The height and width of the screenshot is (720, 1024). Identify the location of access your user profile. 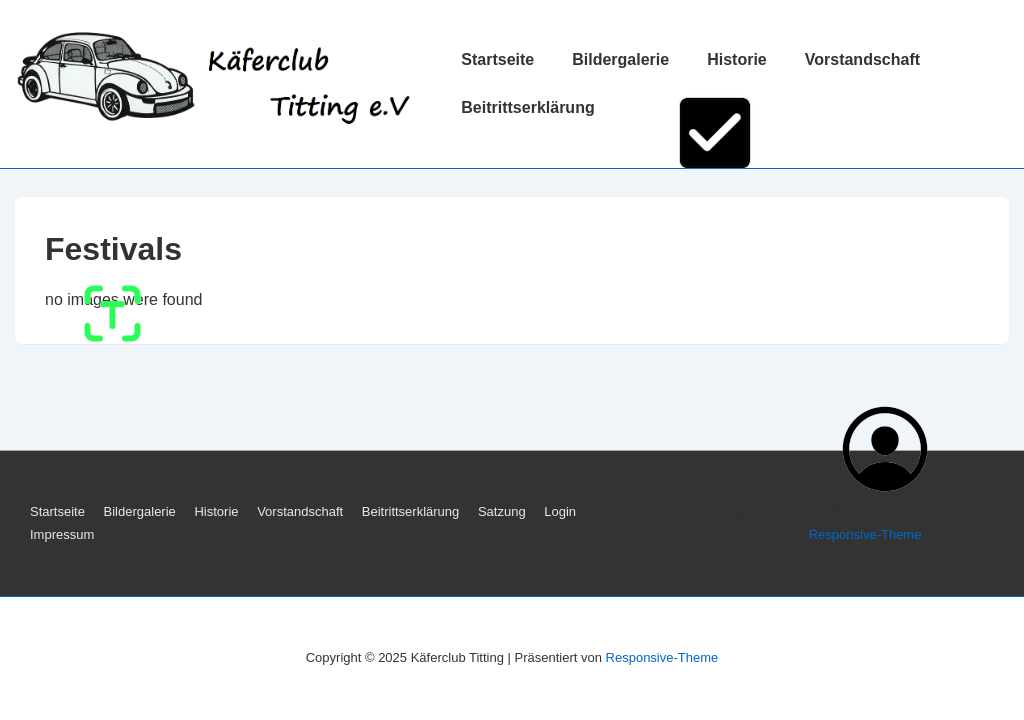
(885, 449).